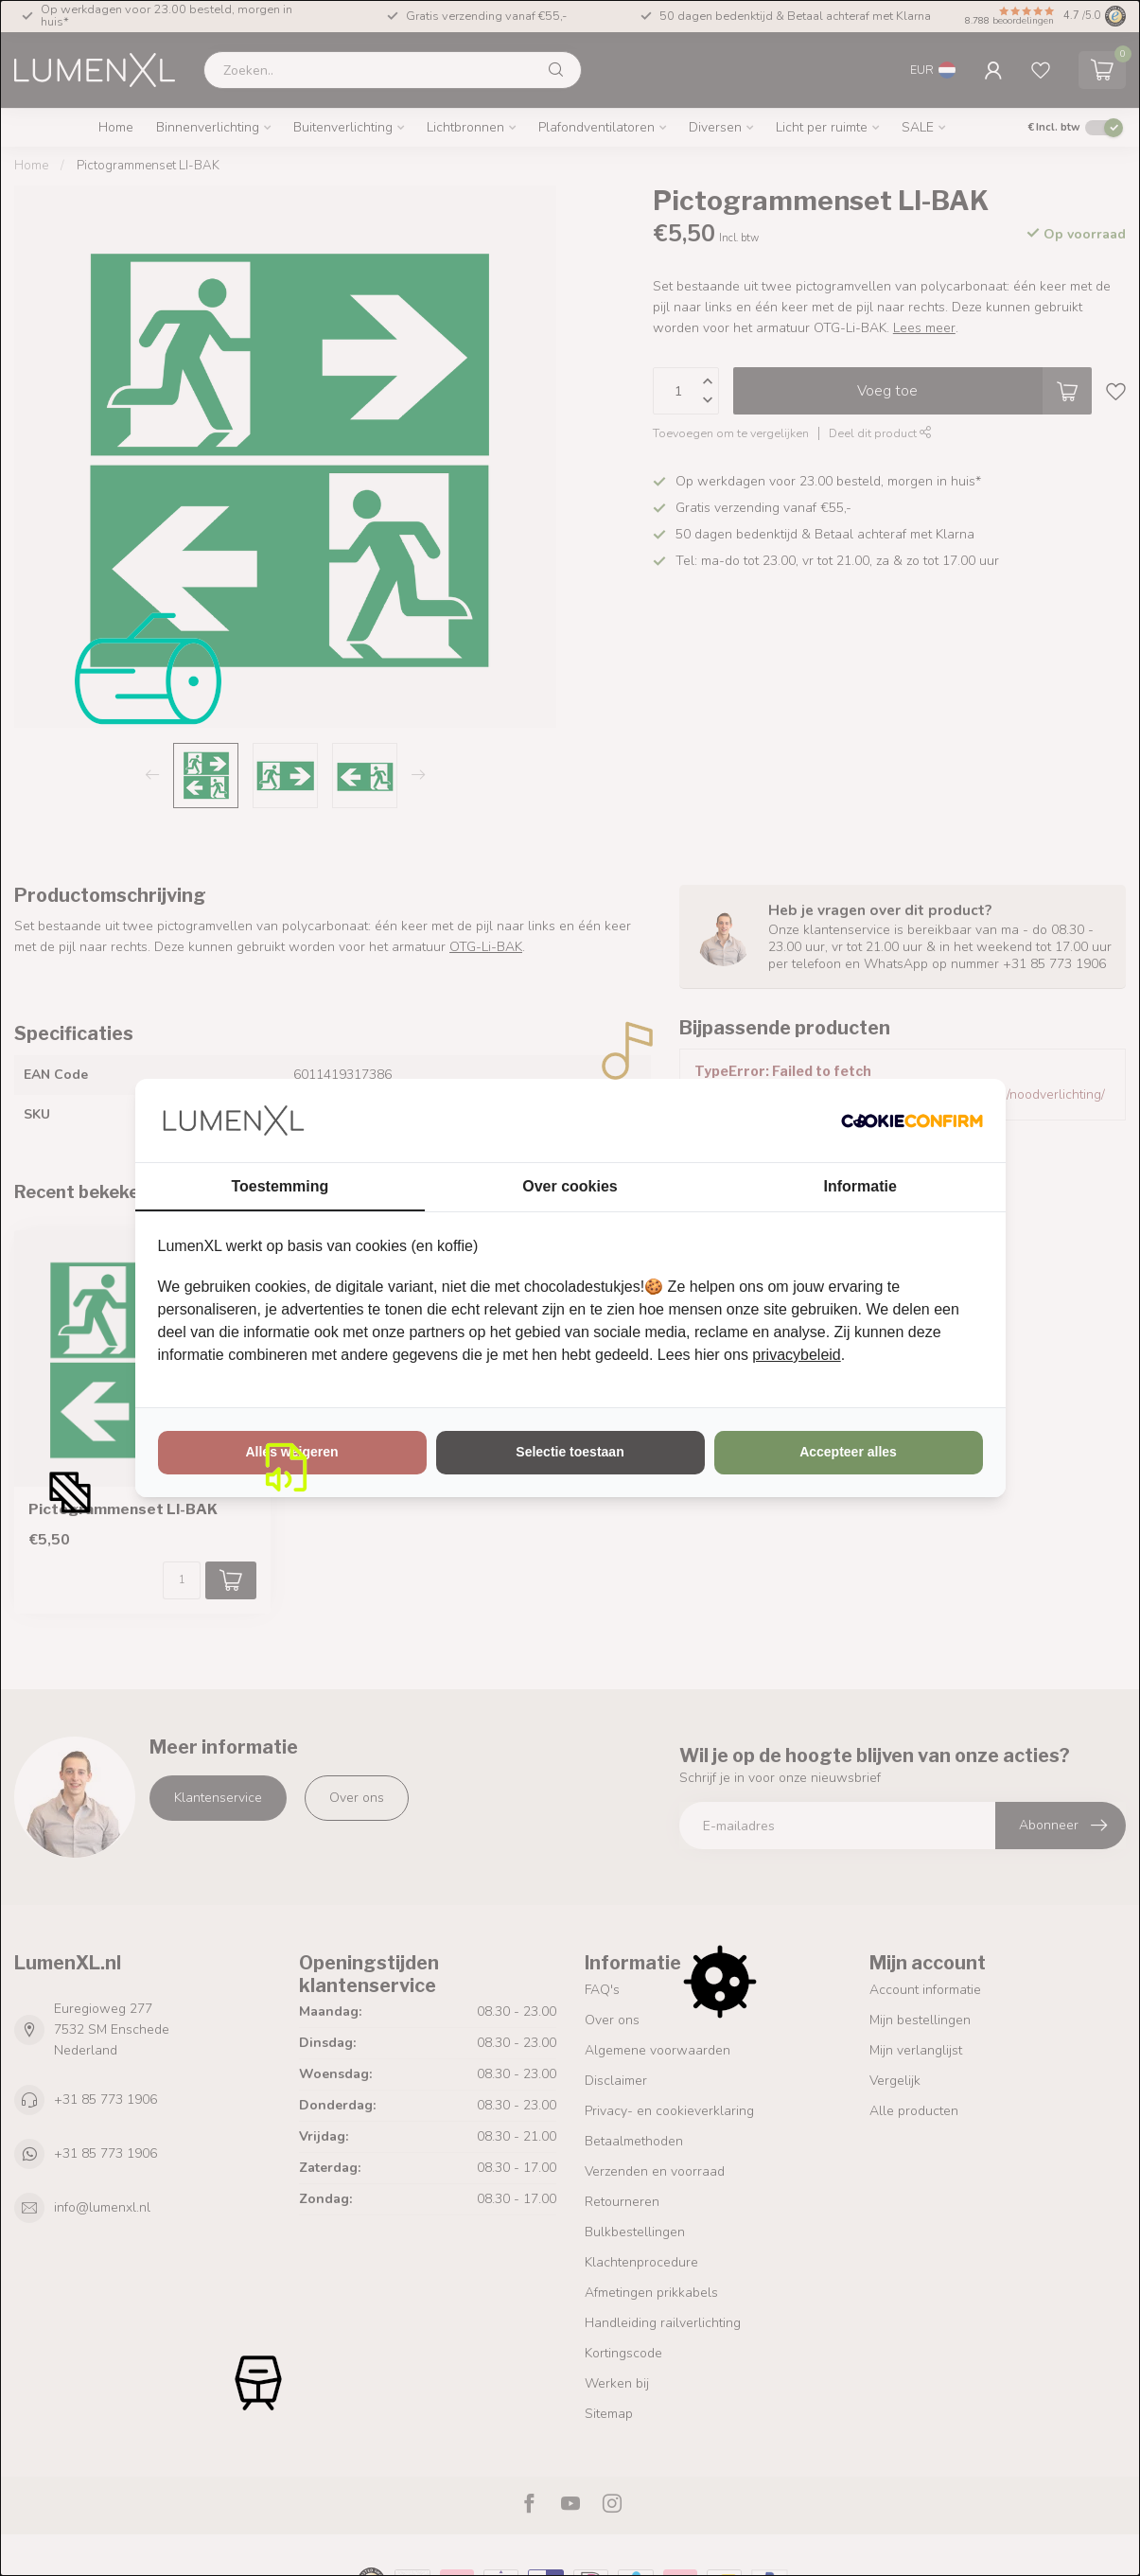  Describe the element at coordinates (70, 1492) in the screenshot. I see `merge or unite selected layers` at that location.